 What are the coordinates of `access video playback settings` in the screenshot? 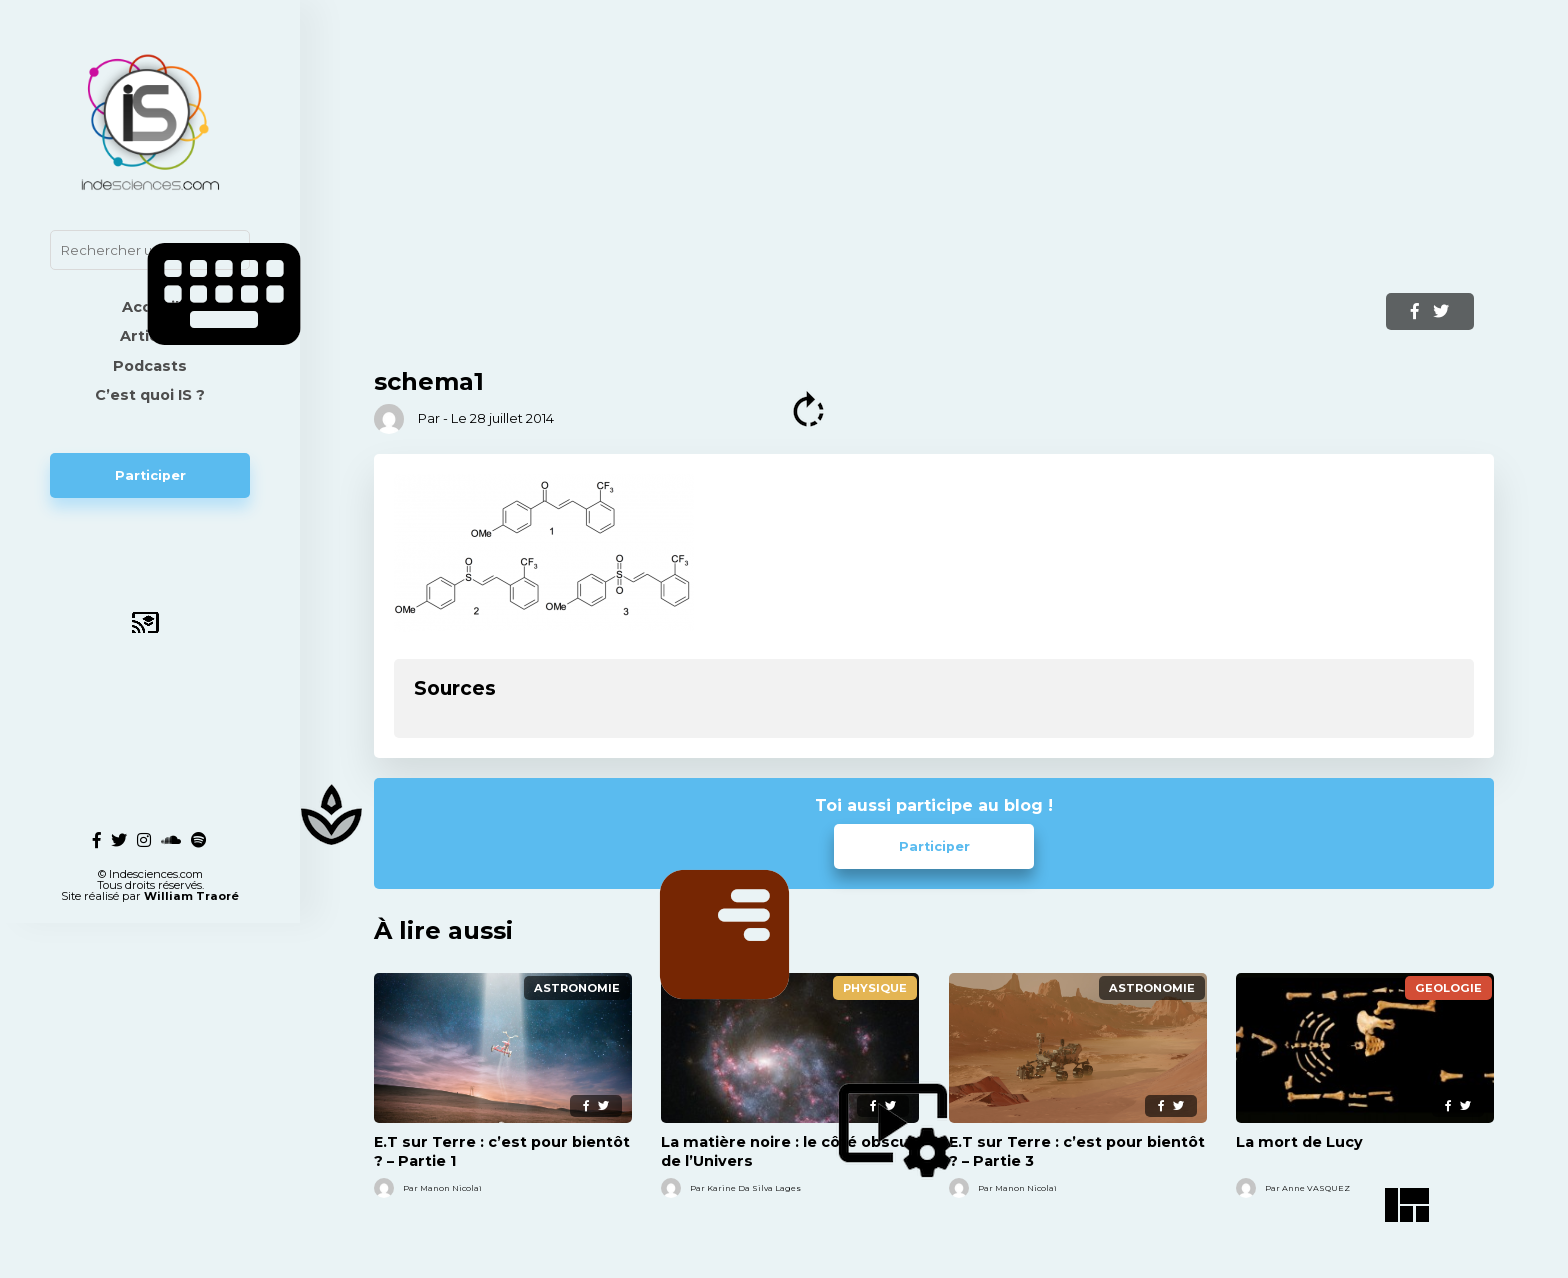 It's located at (893, 1123).